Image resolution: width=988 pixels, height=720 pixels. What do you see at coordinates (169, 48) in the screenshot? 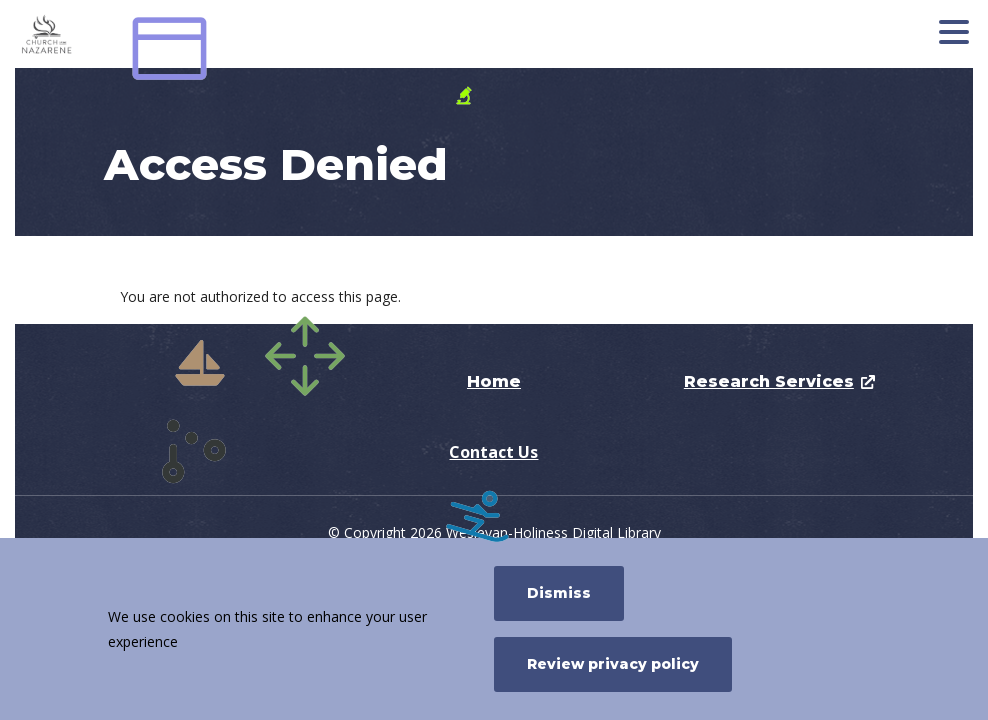
I see `open web browser` at bounding box center [169, 48].